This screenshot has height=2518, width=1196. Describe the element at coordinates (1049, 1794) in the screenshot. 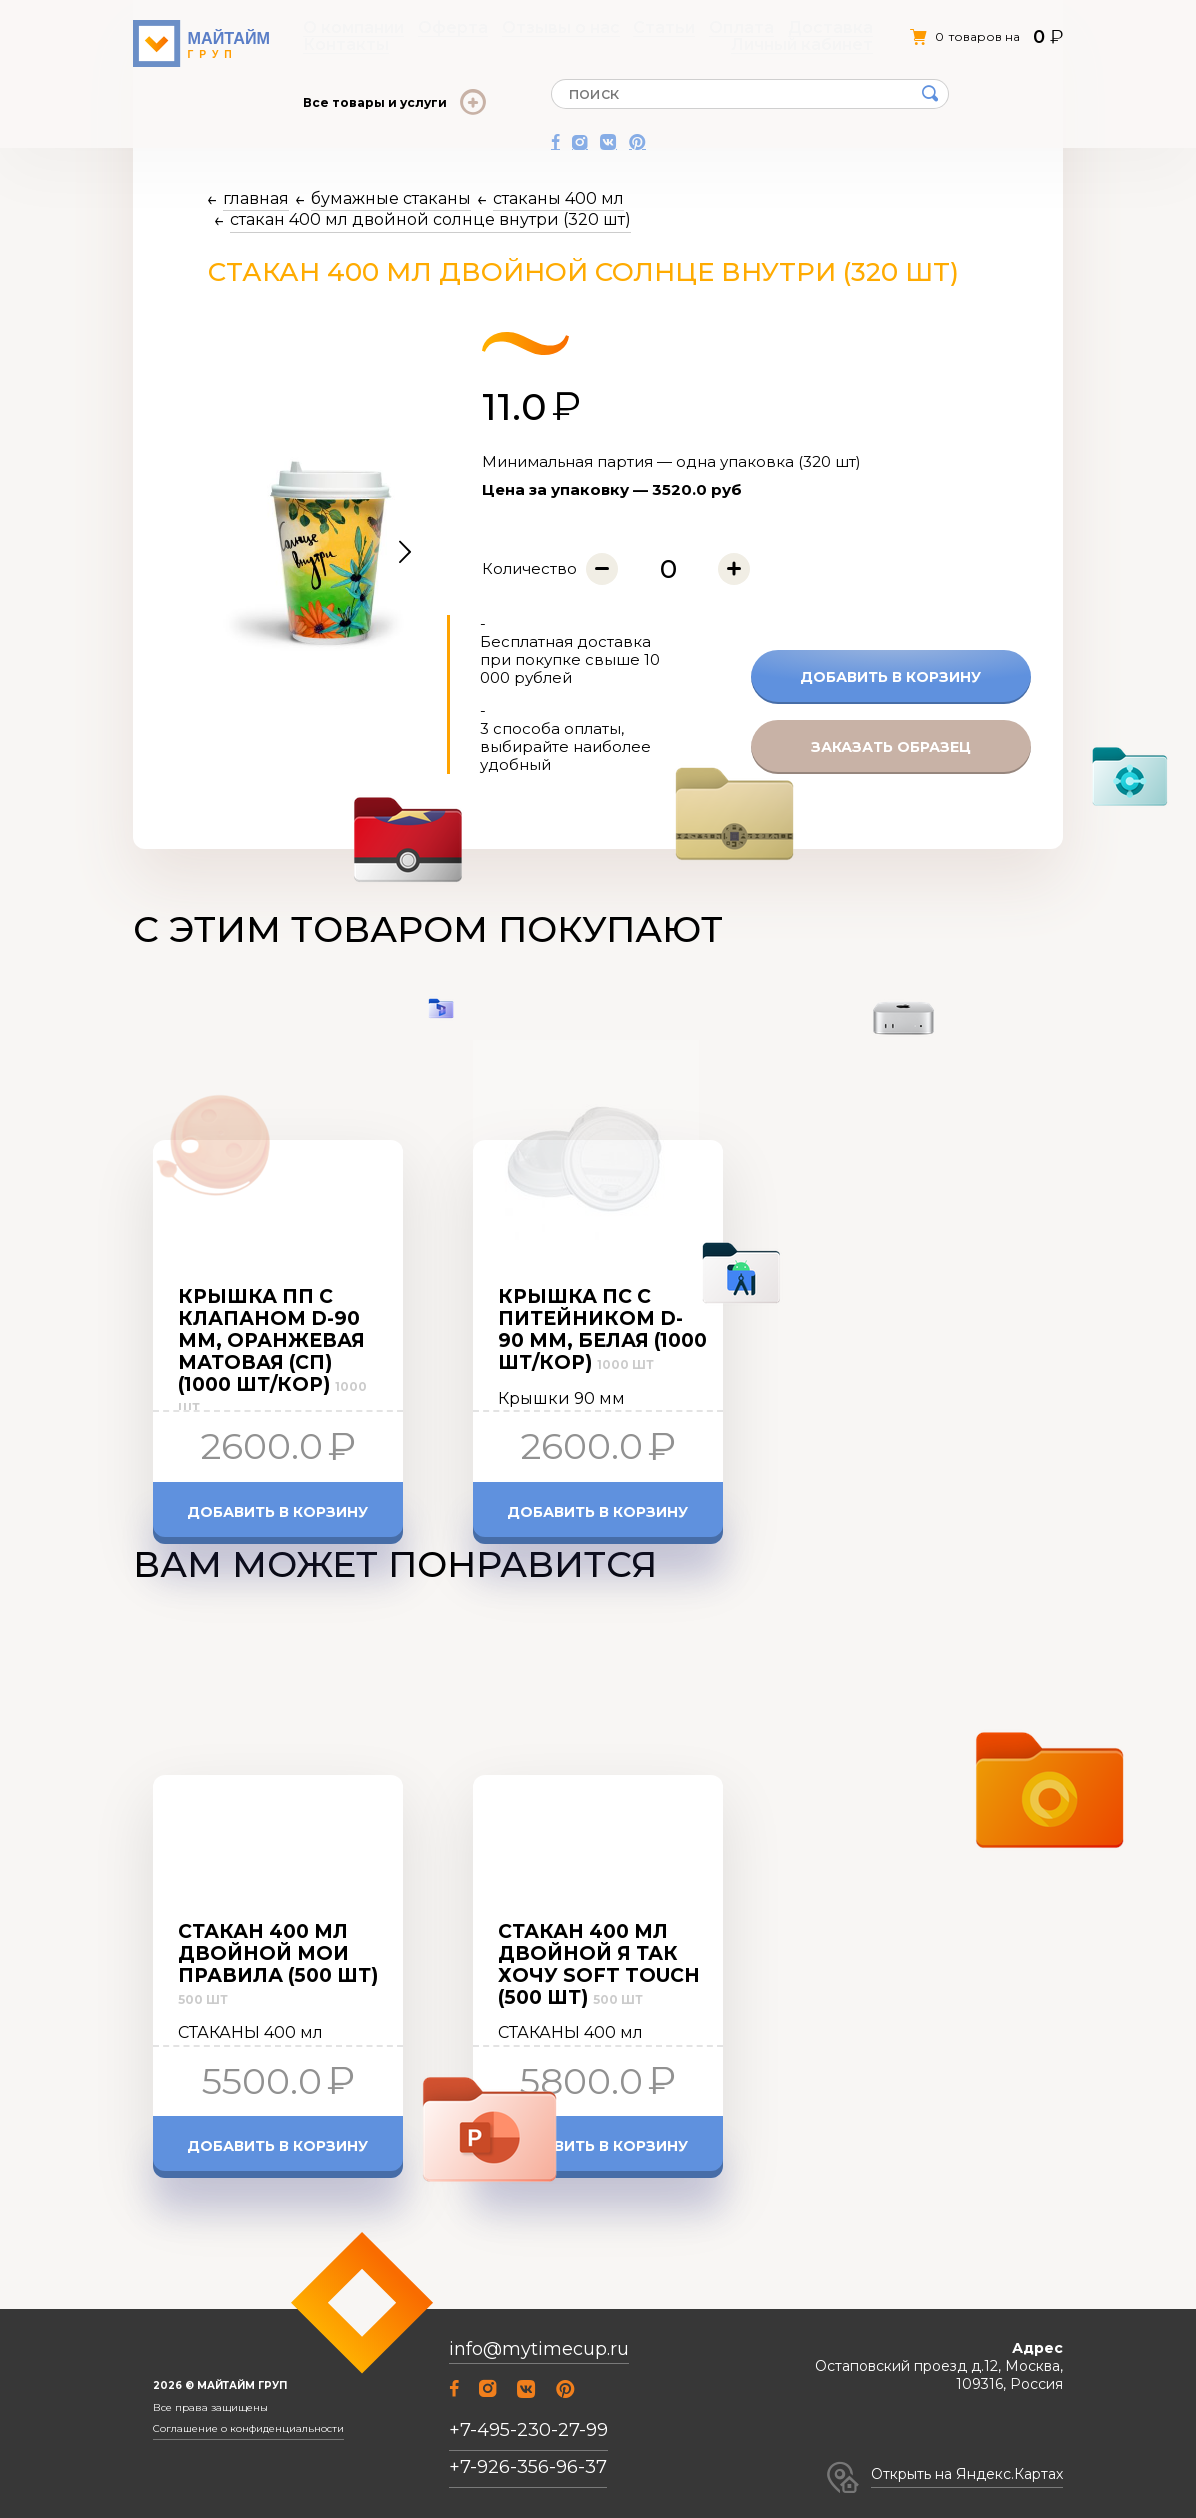

I see `open android oreo system folder` at that location.